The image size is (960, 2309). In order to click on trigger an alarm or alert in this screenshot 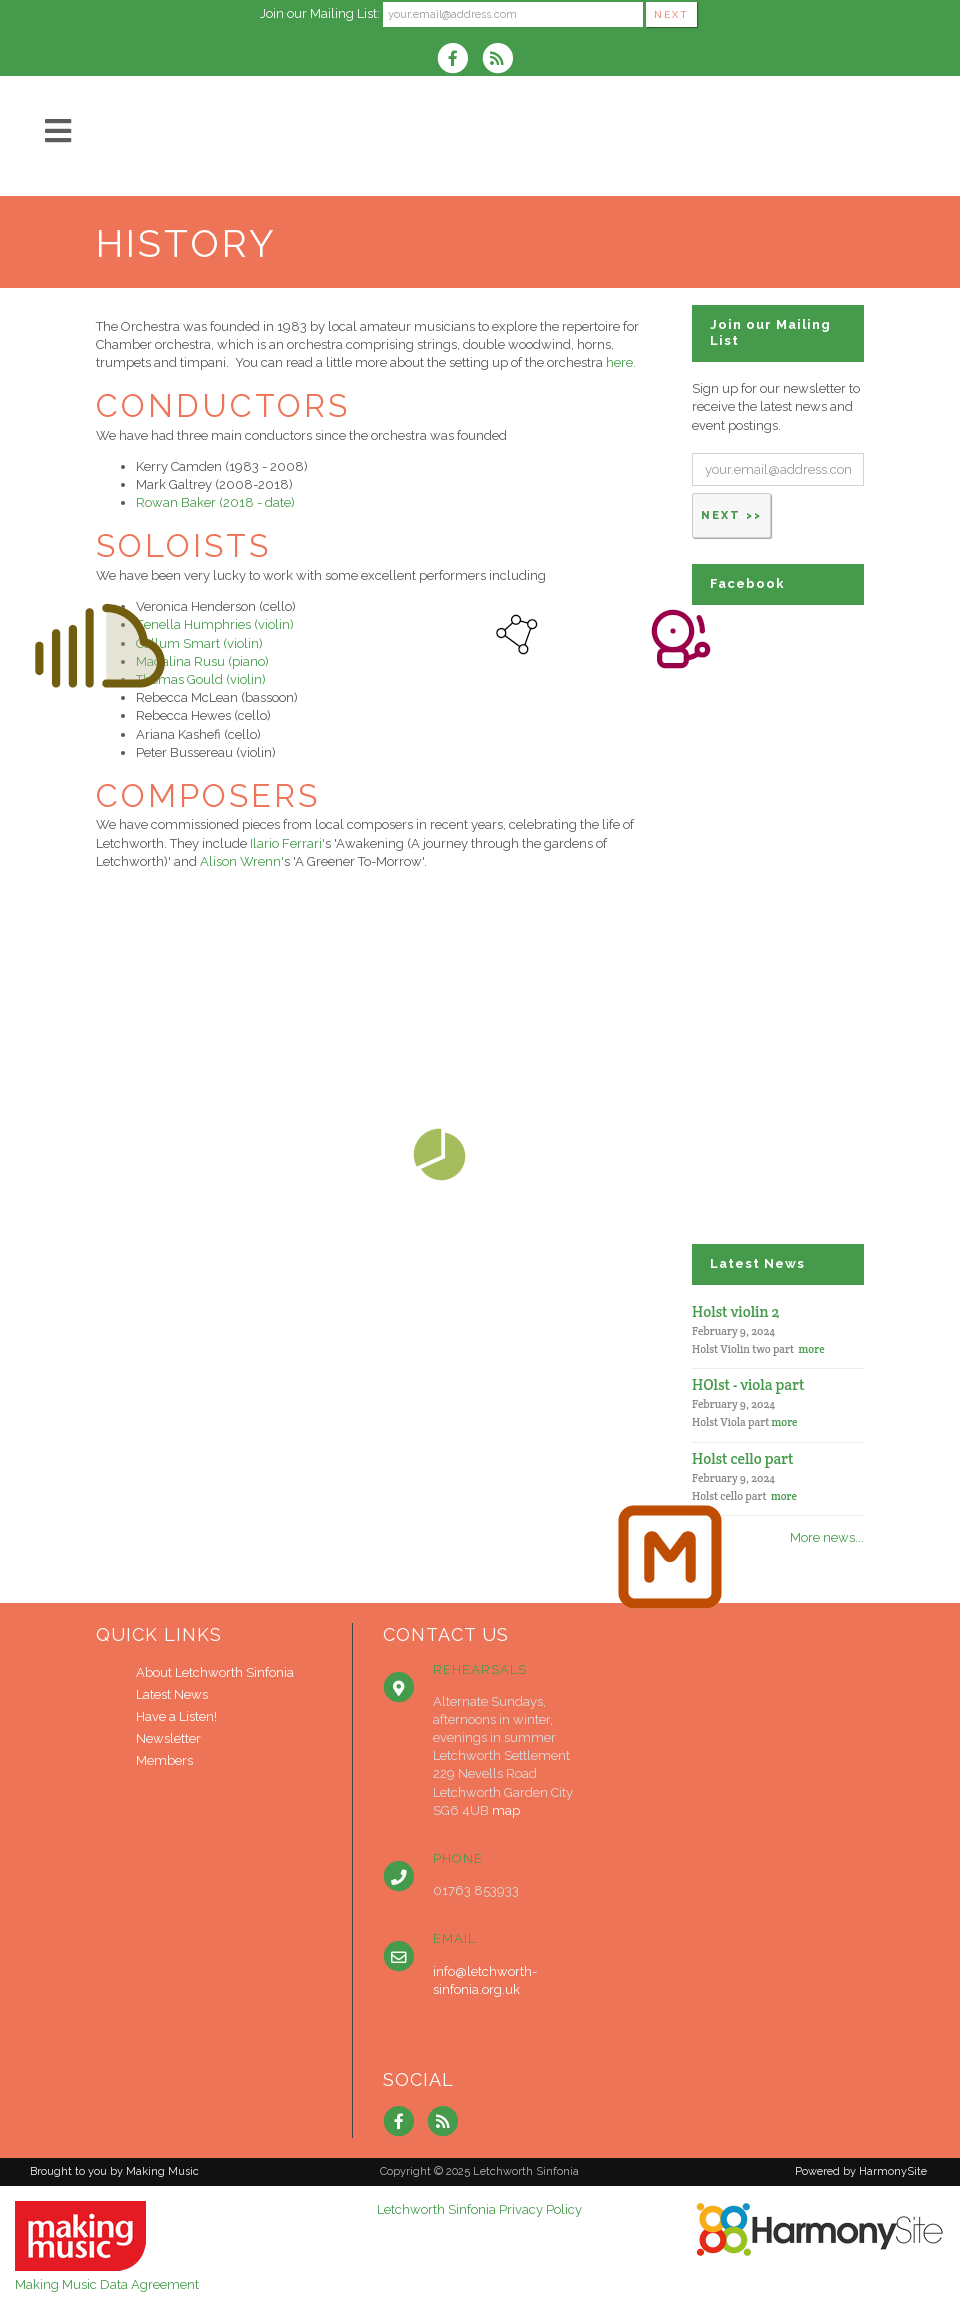, I will do `click(681, 639)`.